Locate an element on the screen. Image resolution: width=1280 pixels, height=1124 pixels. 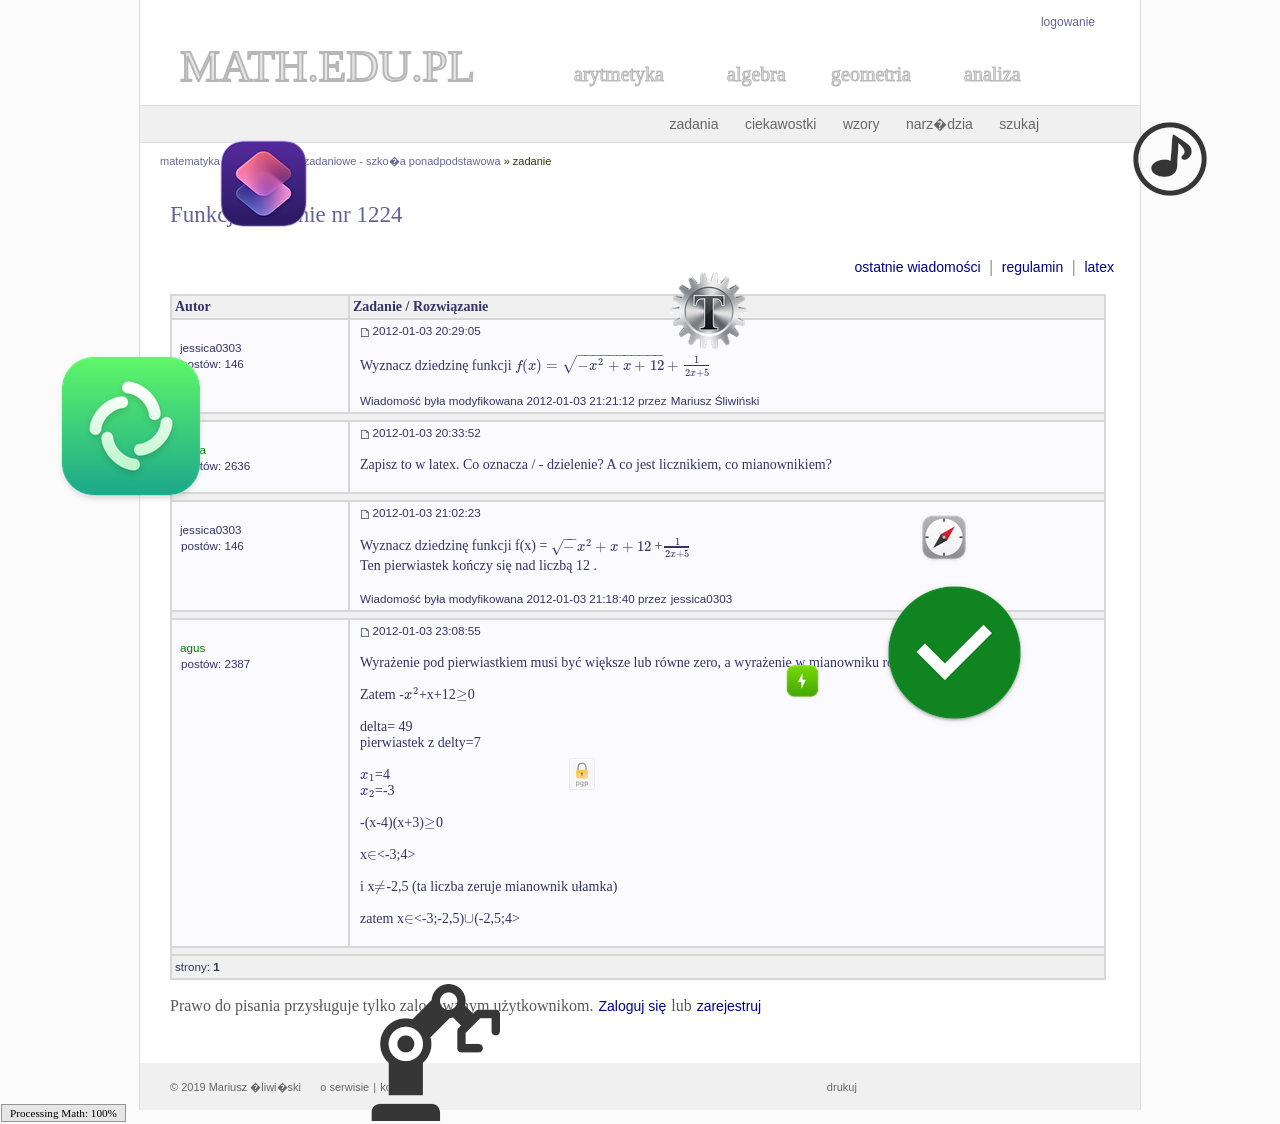
open cantata music player is located at coordinates (1170, 159).